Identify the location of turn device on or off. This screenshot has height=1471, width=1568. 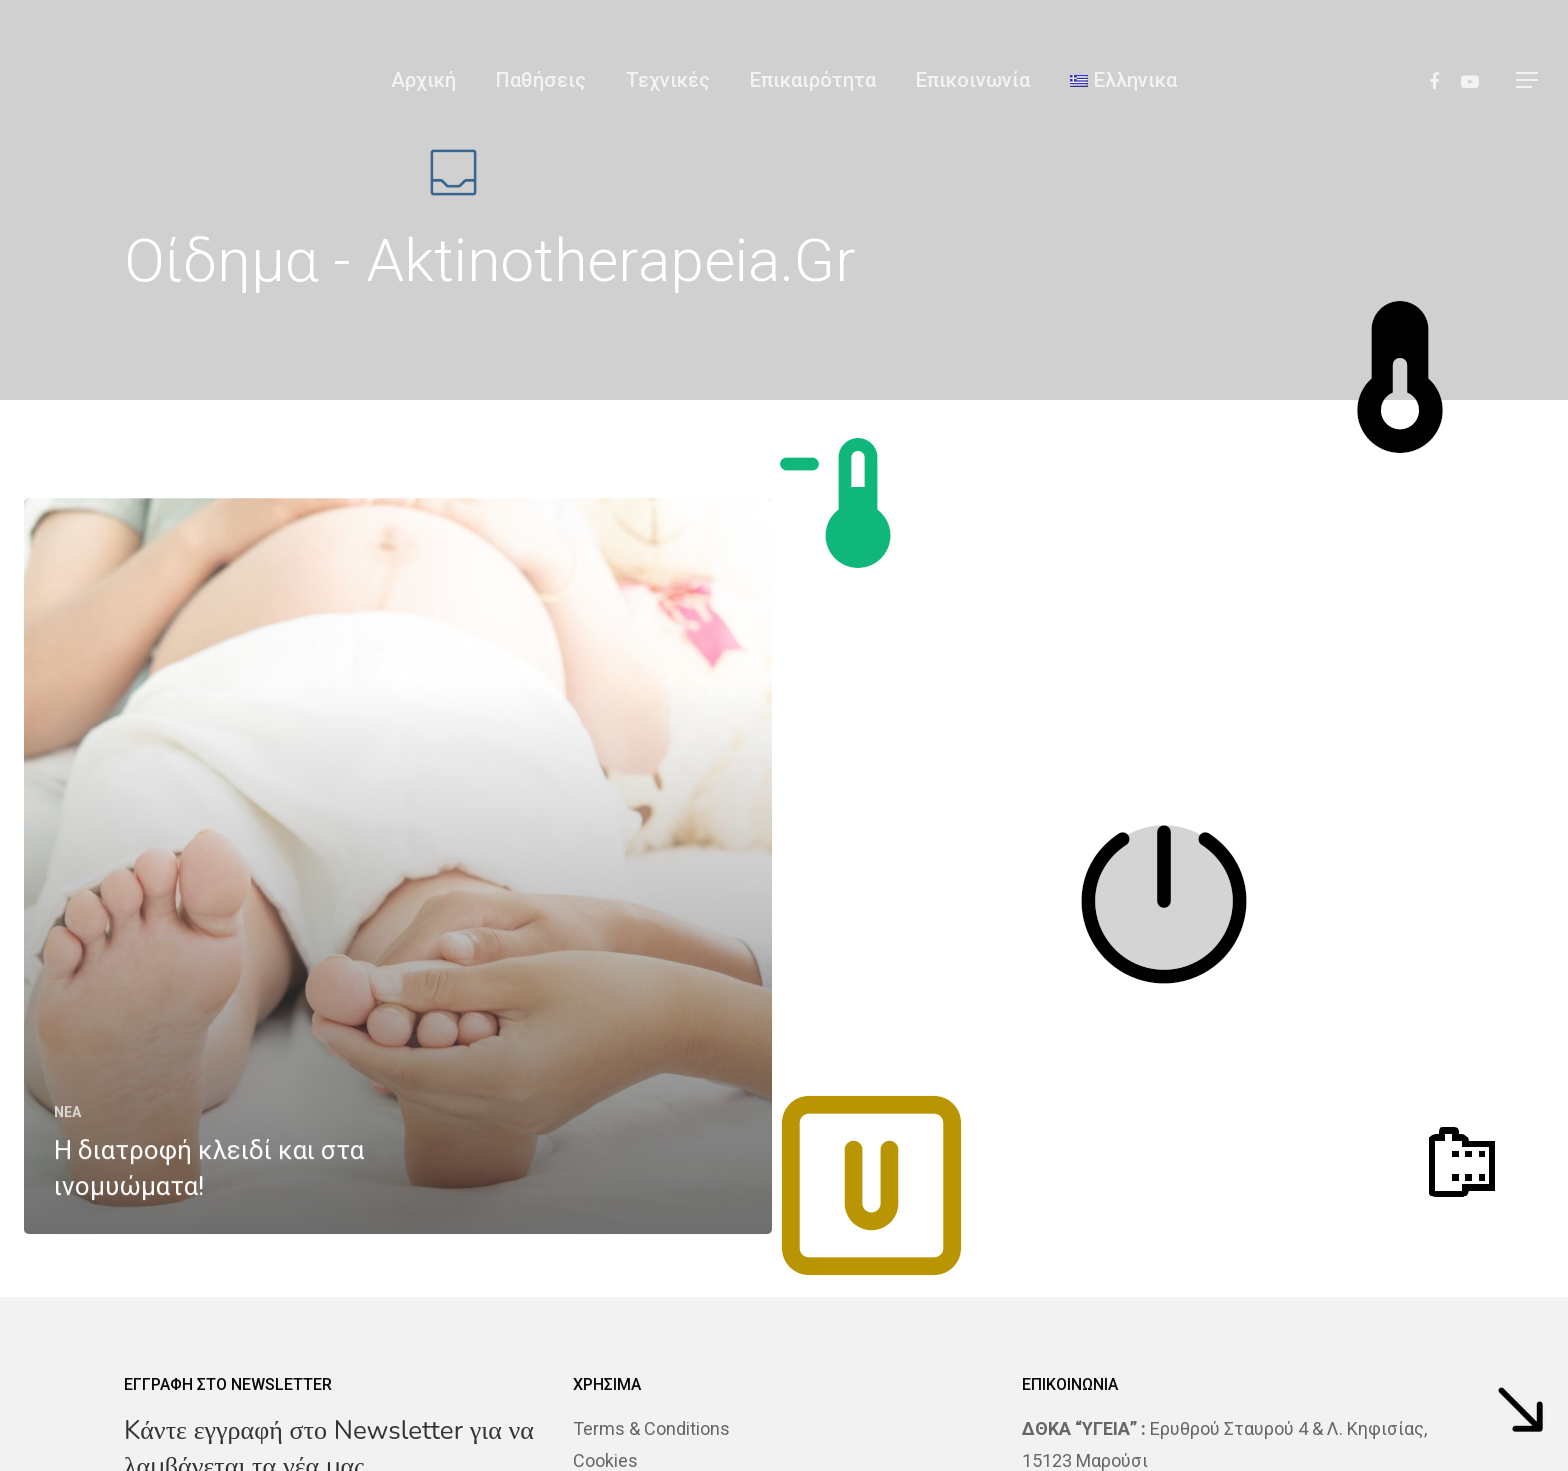
(1164, 901).